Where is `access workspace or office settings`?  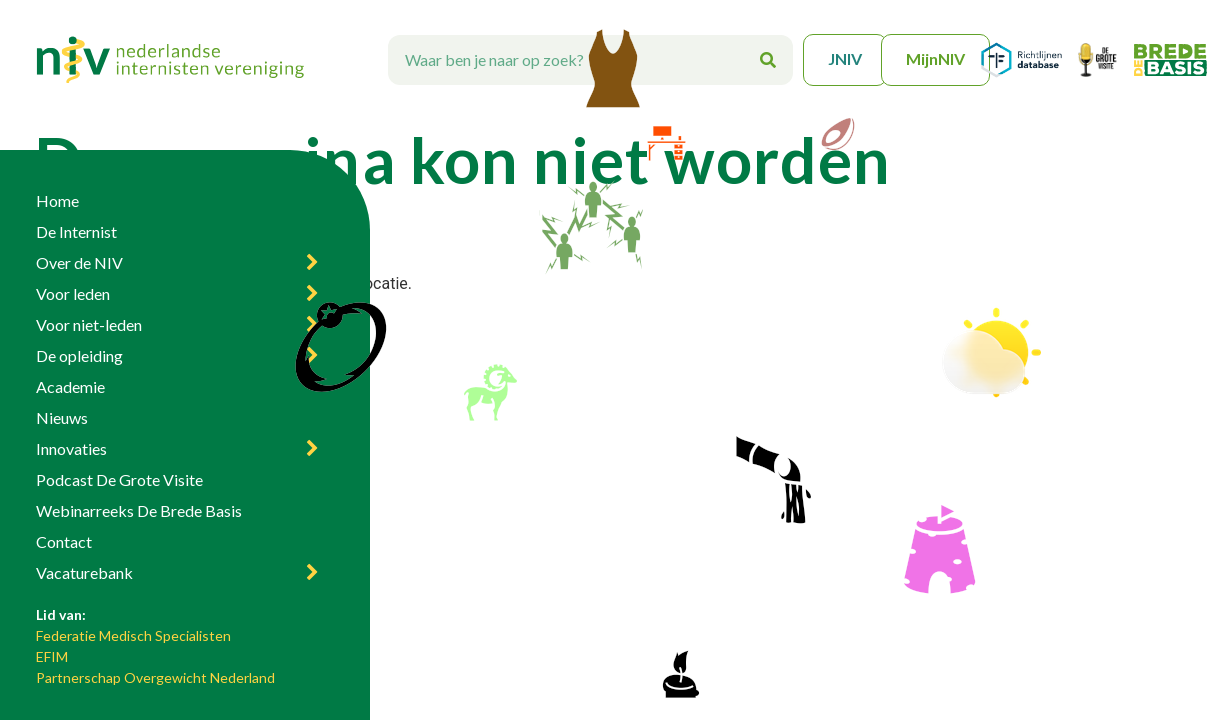
access workspace or office settings is located at coordinates (666, 139).